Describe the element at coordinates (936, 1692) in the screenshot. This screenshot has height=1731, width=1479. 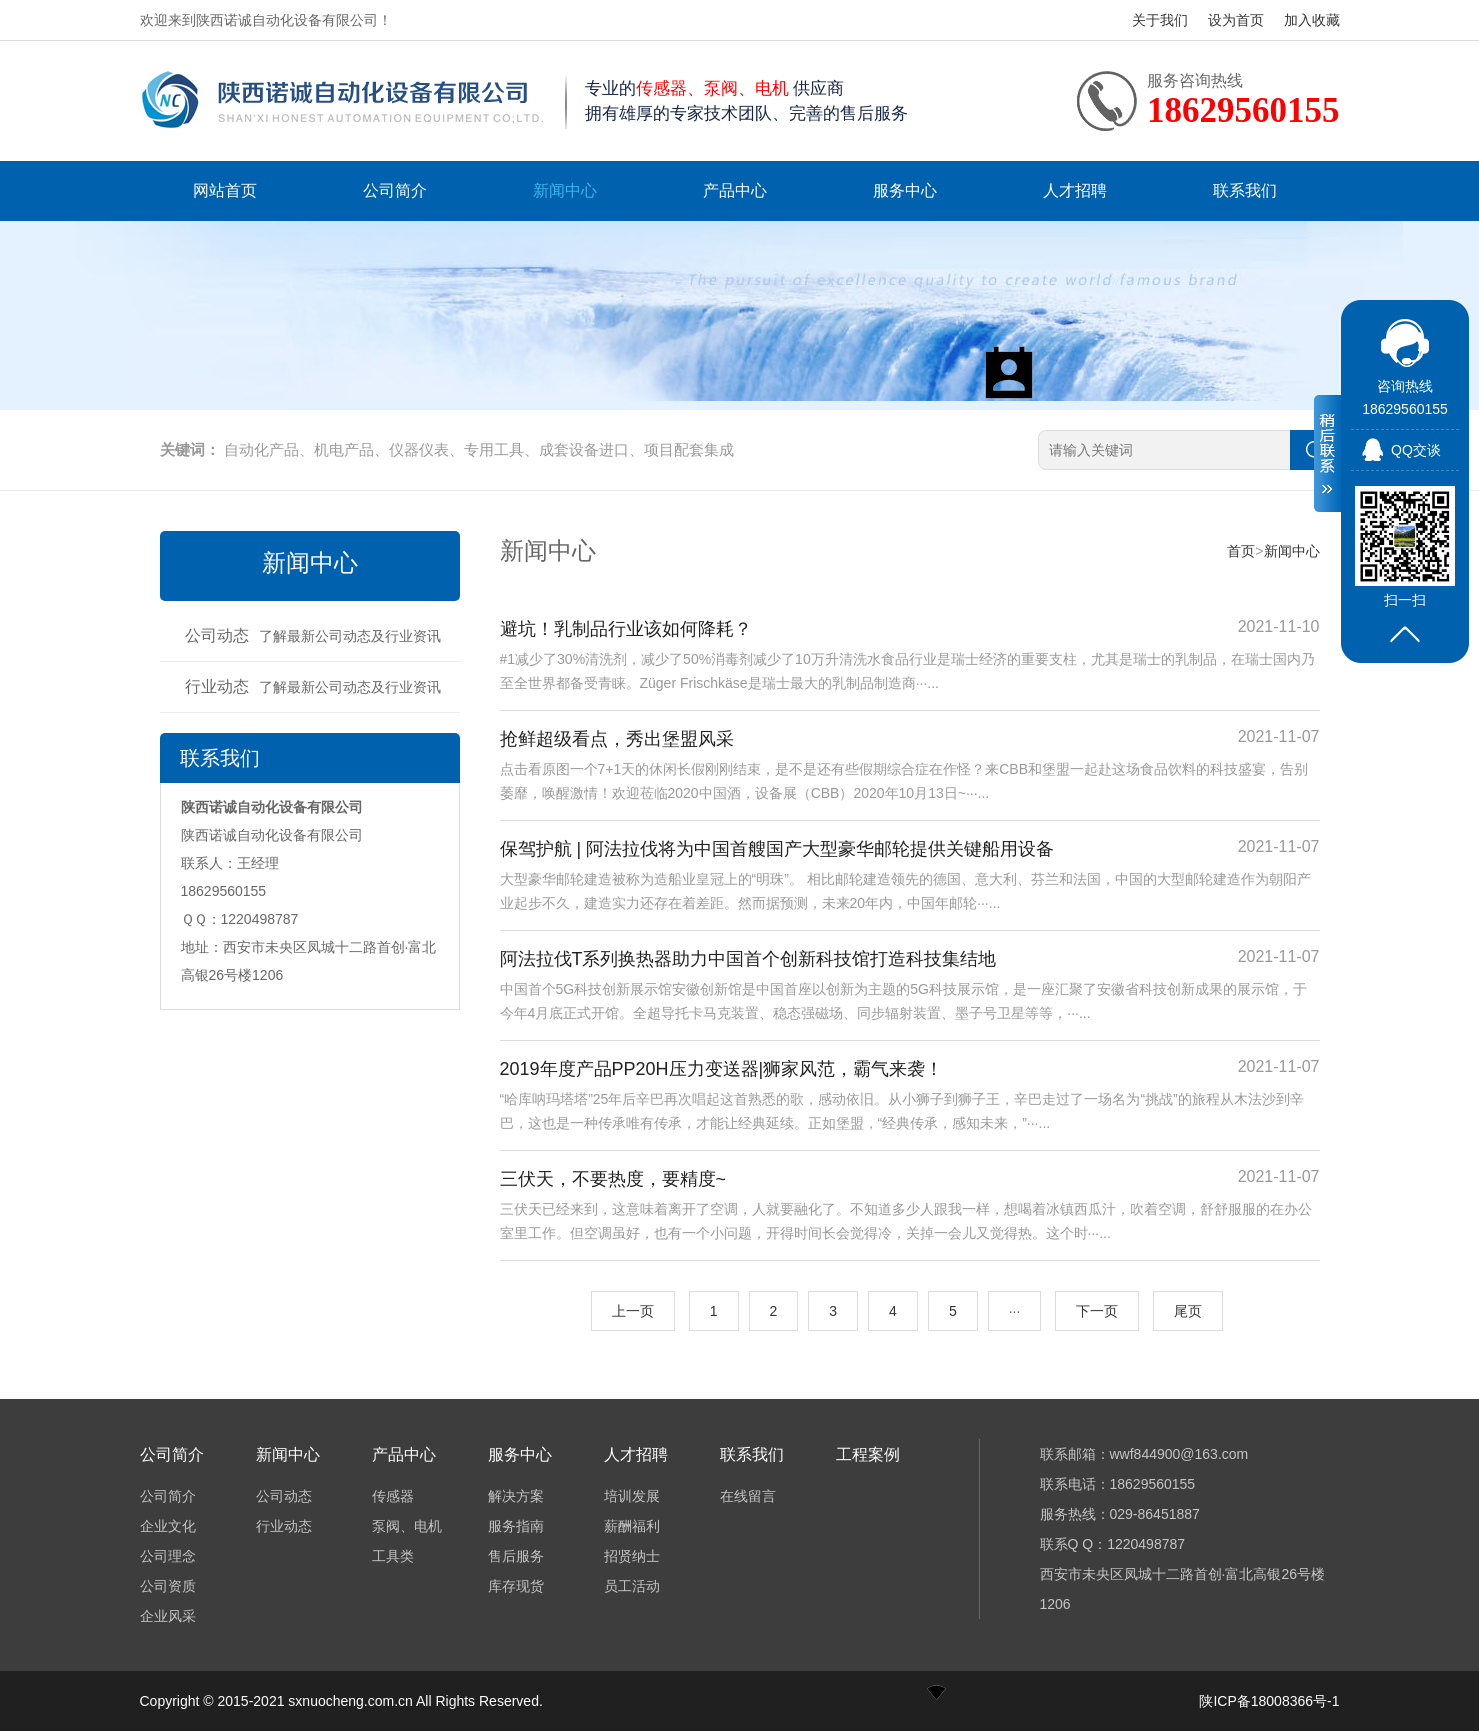
I see `indicates full wifi signal strength` at that location.